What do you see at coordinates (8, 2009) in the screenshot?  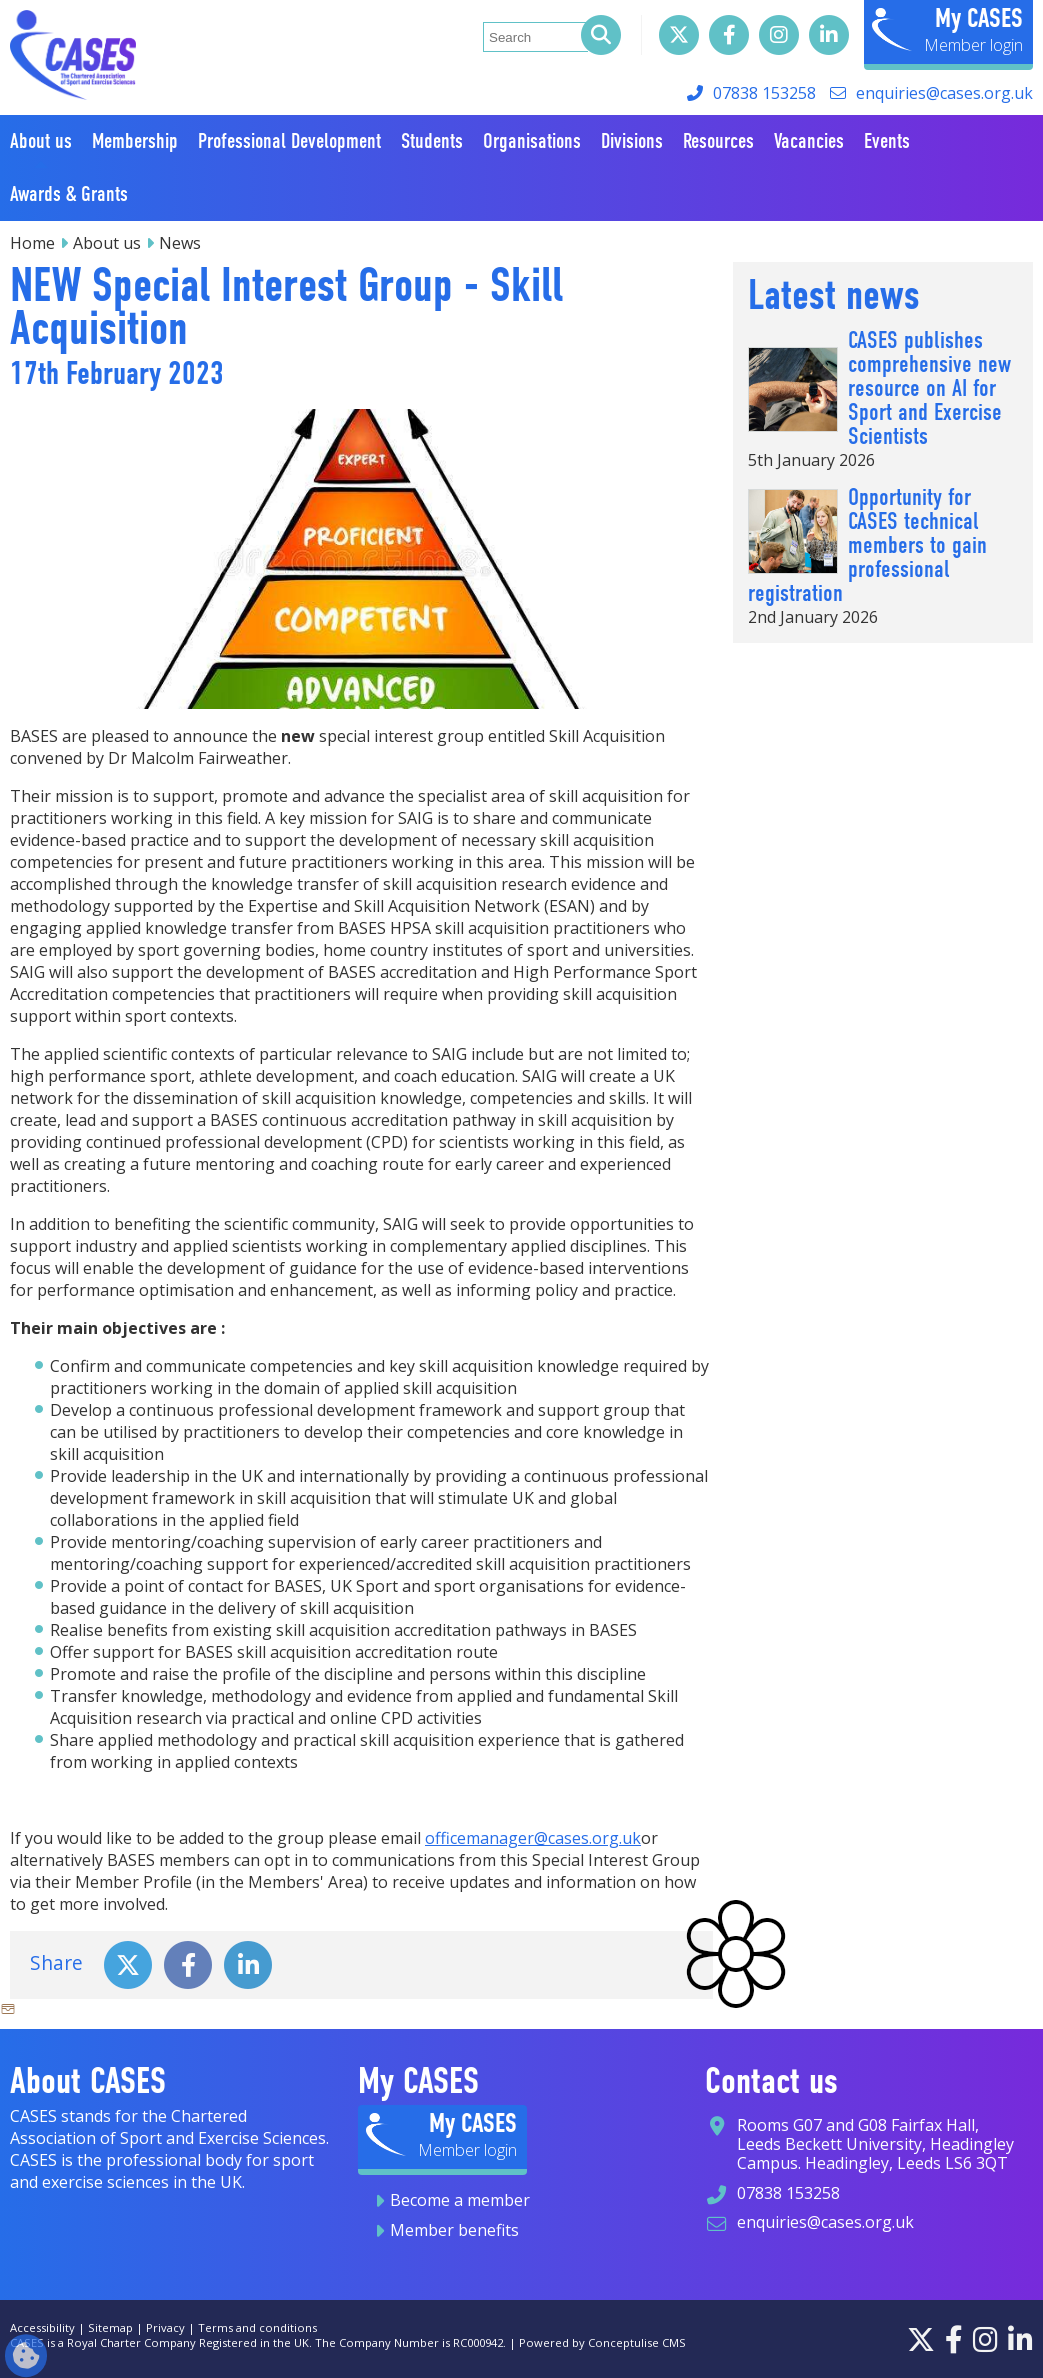 I see `access your wallet or saved payment methods` at bounding box center [8, 2009].